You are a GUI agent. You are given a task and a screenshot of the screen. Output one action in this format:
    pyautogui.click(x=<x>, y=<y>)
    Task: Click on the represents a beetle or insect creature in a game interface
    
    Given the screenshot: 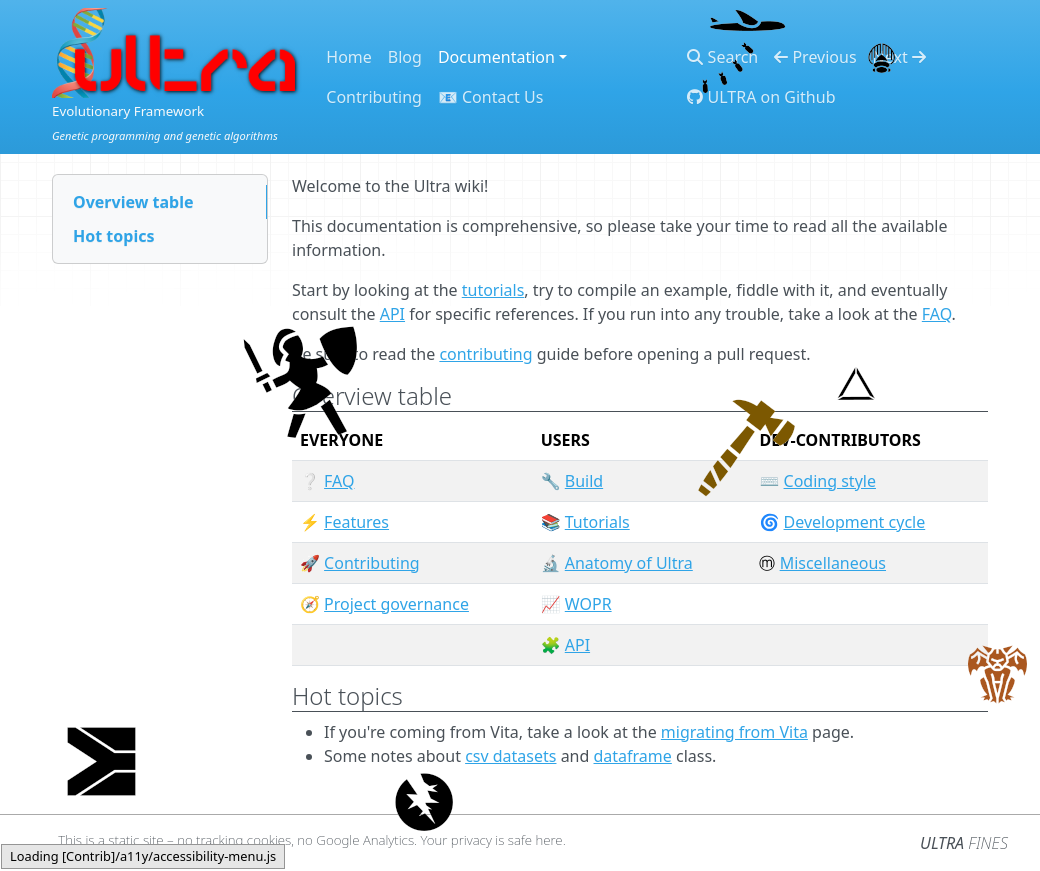 What is the action you would take?
    pyautogui.click(x=881, y=58)
    